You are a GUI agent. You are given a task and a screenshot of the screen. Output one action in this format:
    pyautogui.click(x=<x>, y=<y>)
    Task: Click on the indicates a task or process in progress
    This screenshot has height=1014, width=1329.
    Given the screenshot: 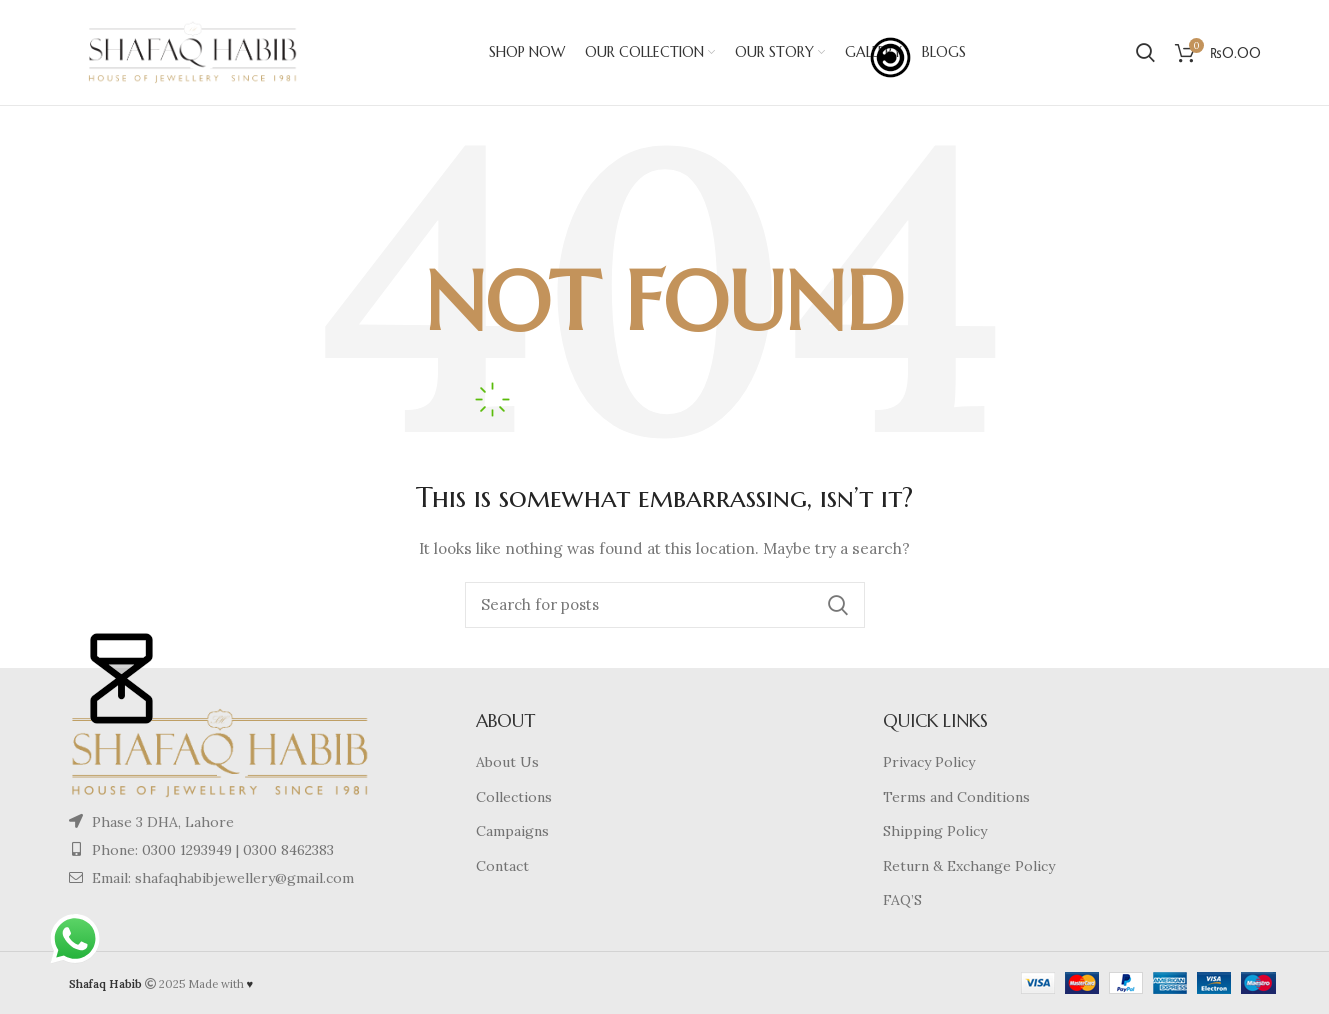 What is the action you would take?
    pyautogui.click(x=121, y=678)
    